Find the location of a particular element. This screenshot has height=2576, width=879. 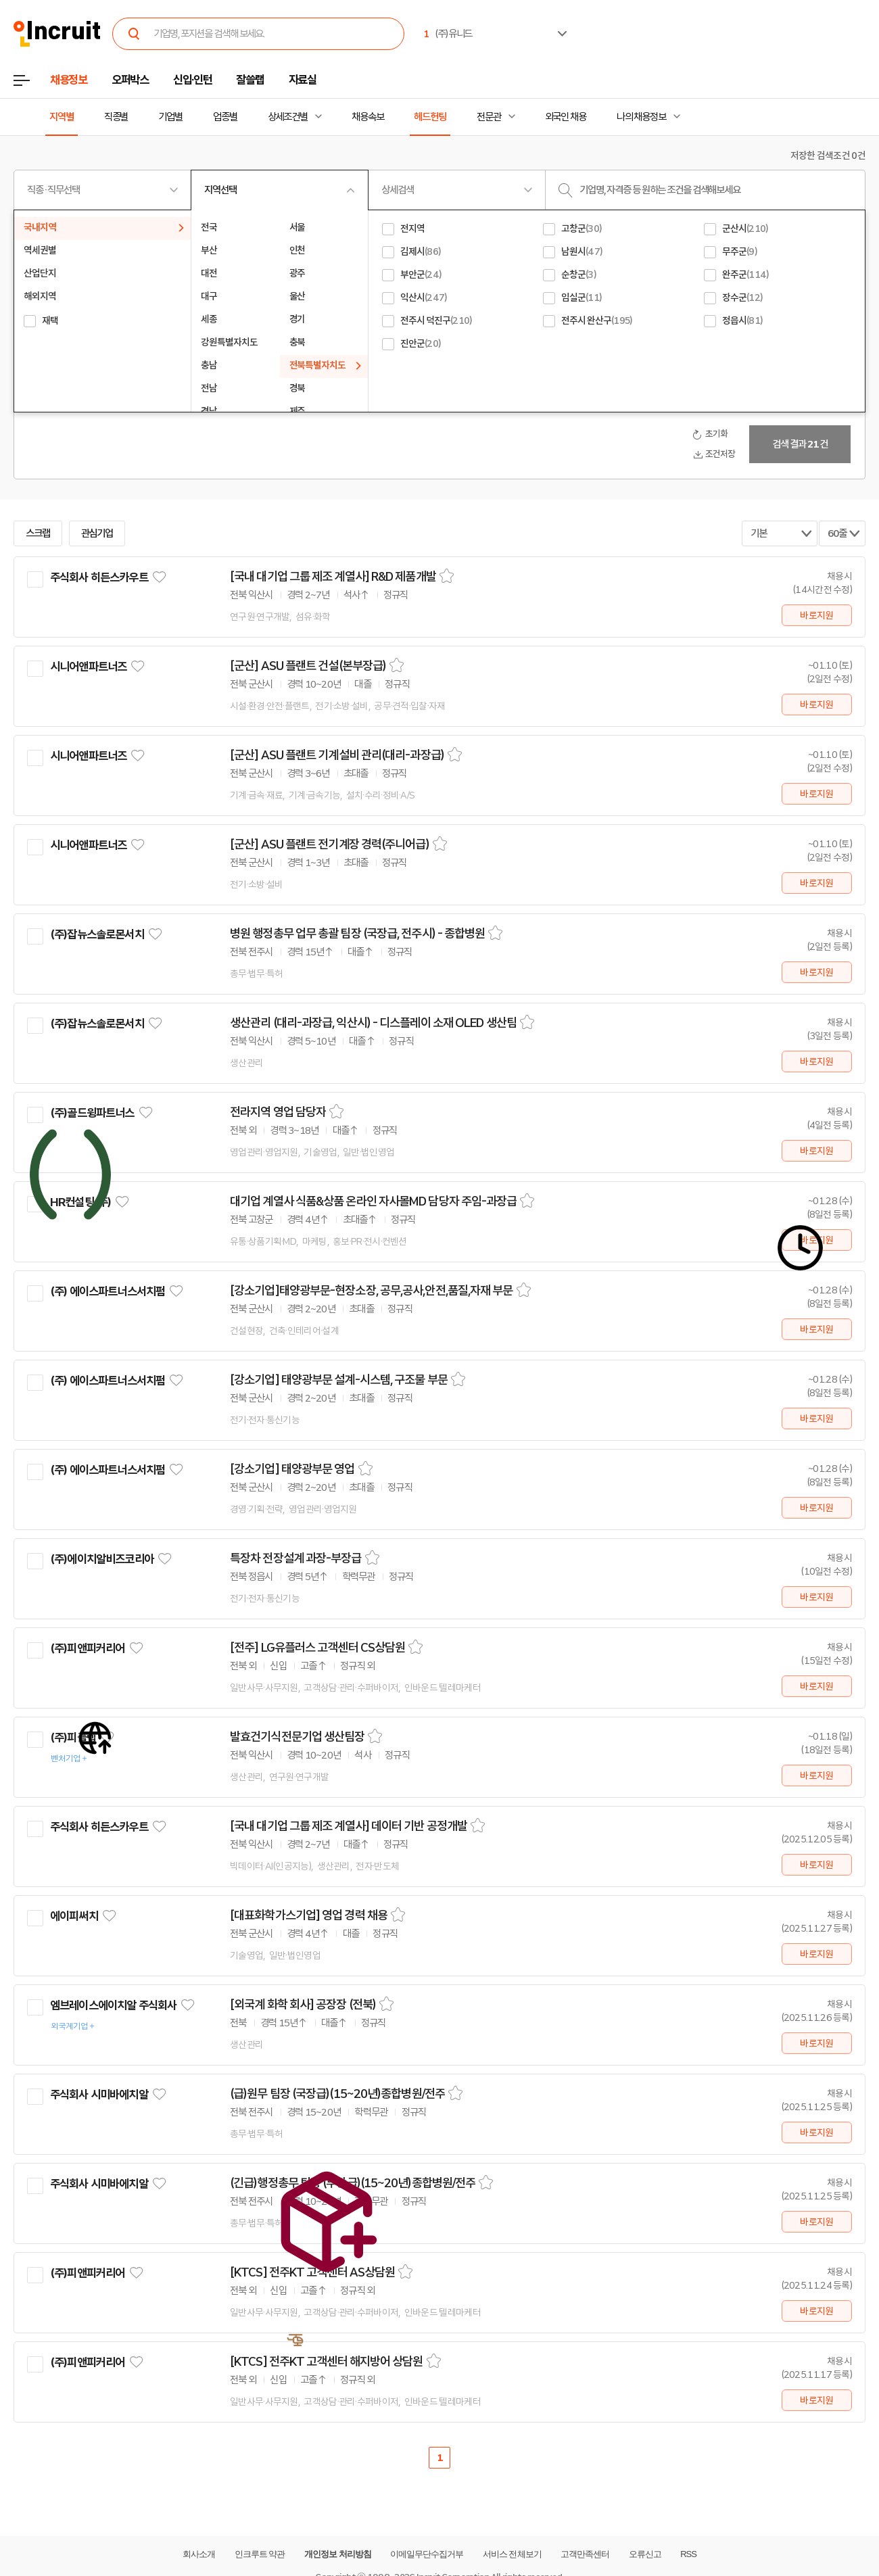

upload content to the web is located at coordinates (95, 1738).